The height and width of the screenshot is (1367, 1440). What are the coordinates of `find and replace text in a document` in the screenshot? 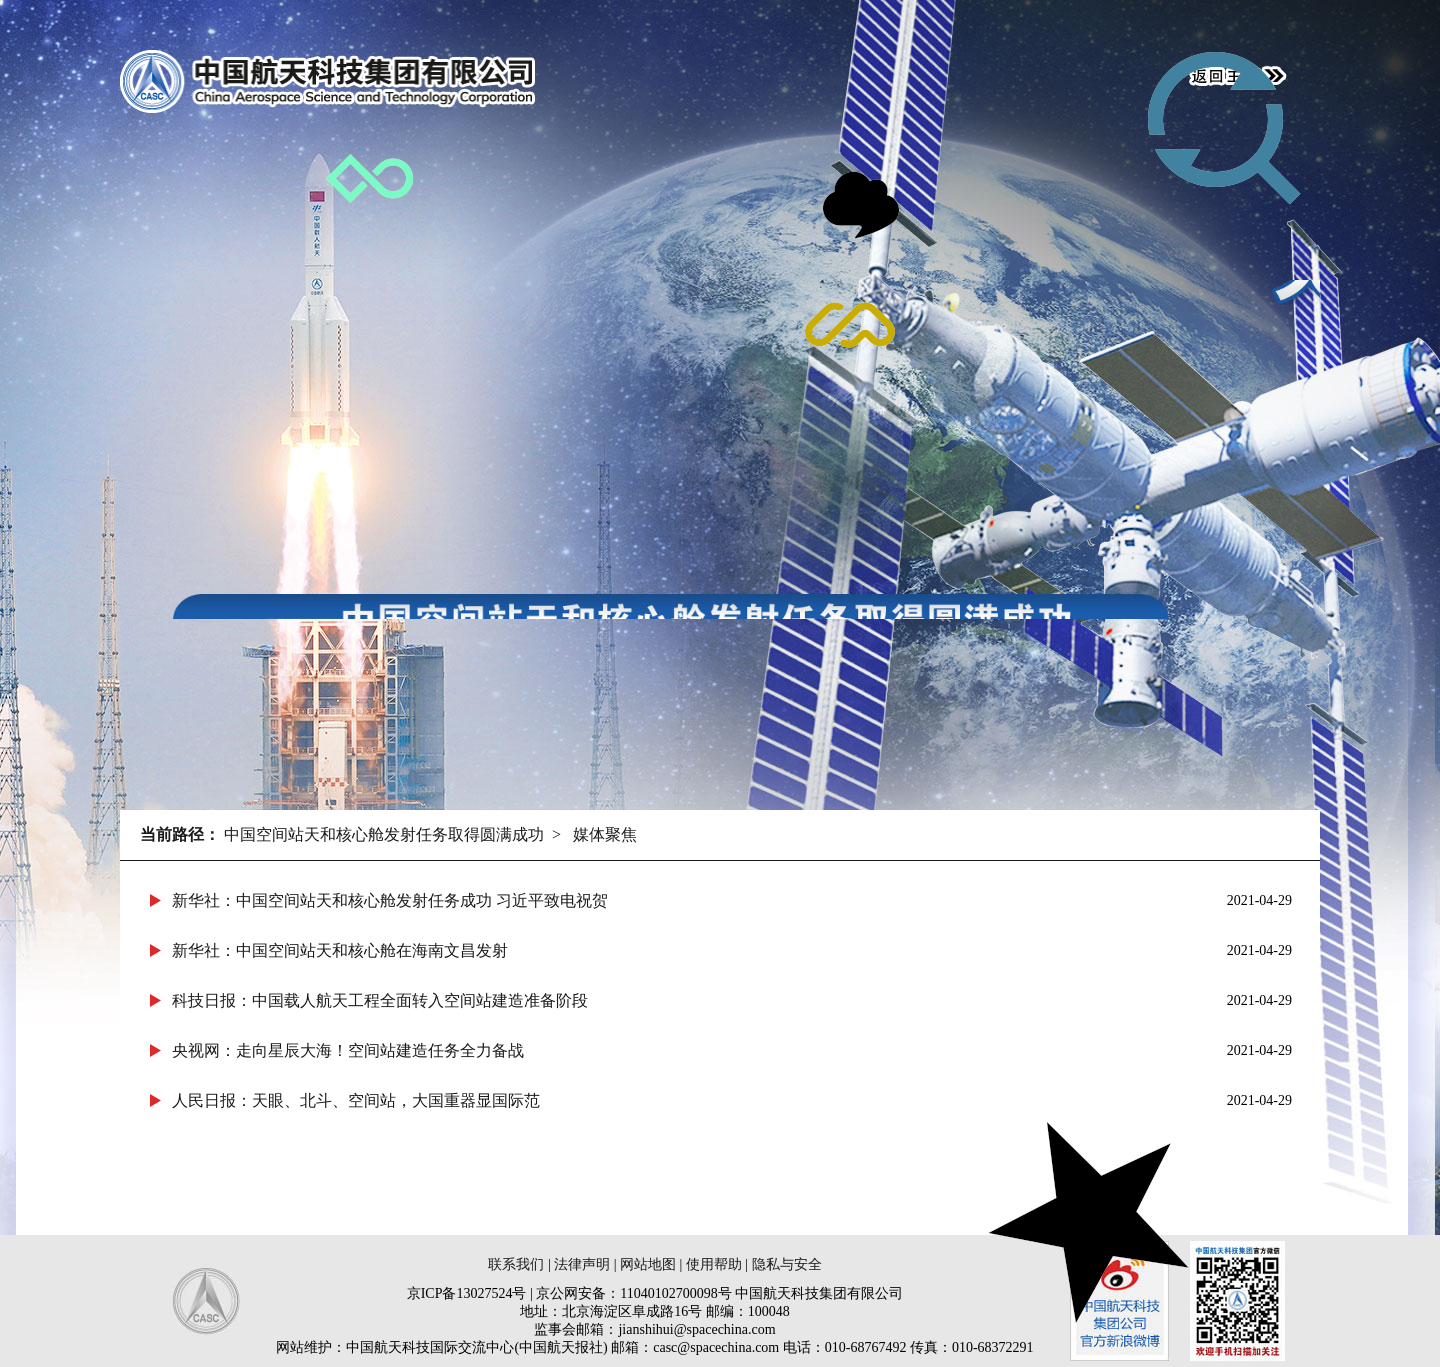 It's located at (1223, 127).